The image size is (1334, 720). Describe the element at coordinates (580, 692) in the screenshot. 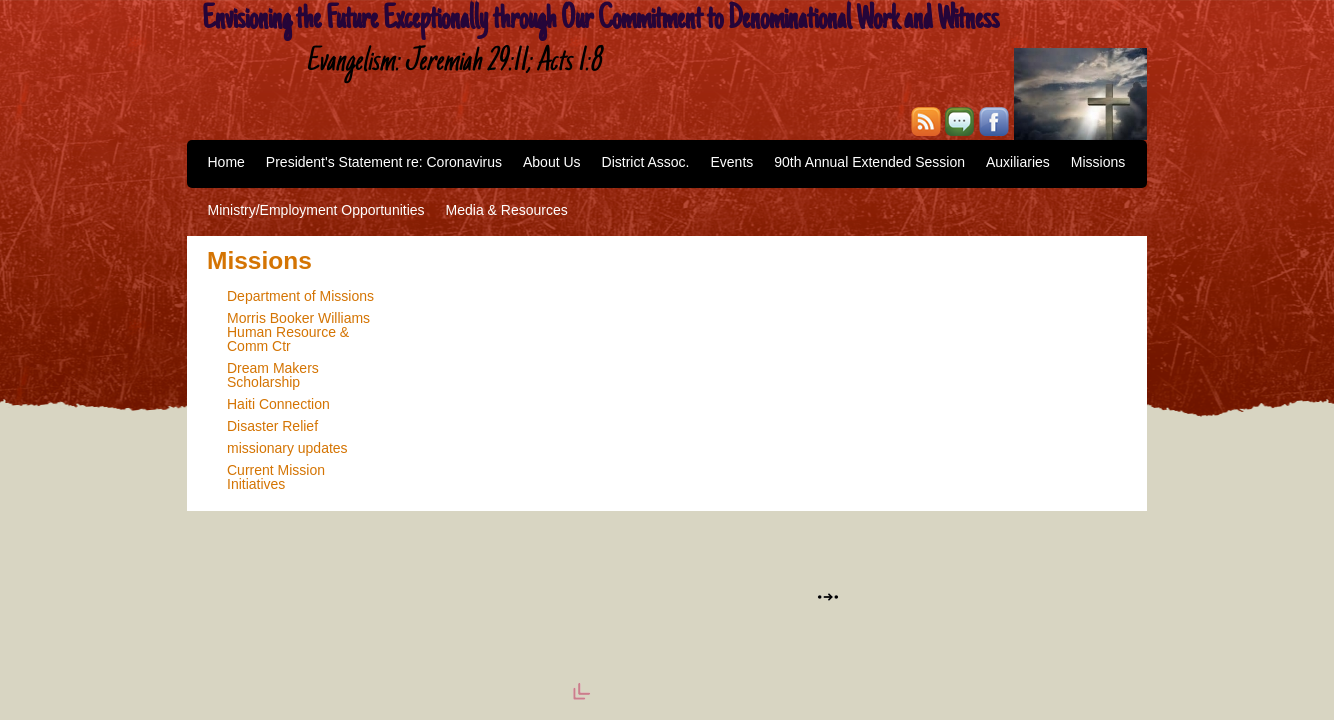

I see `collapse or minimize to bottom-left corner` at that location.